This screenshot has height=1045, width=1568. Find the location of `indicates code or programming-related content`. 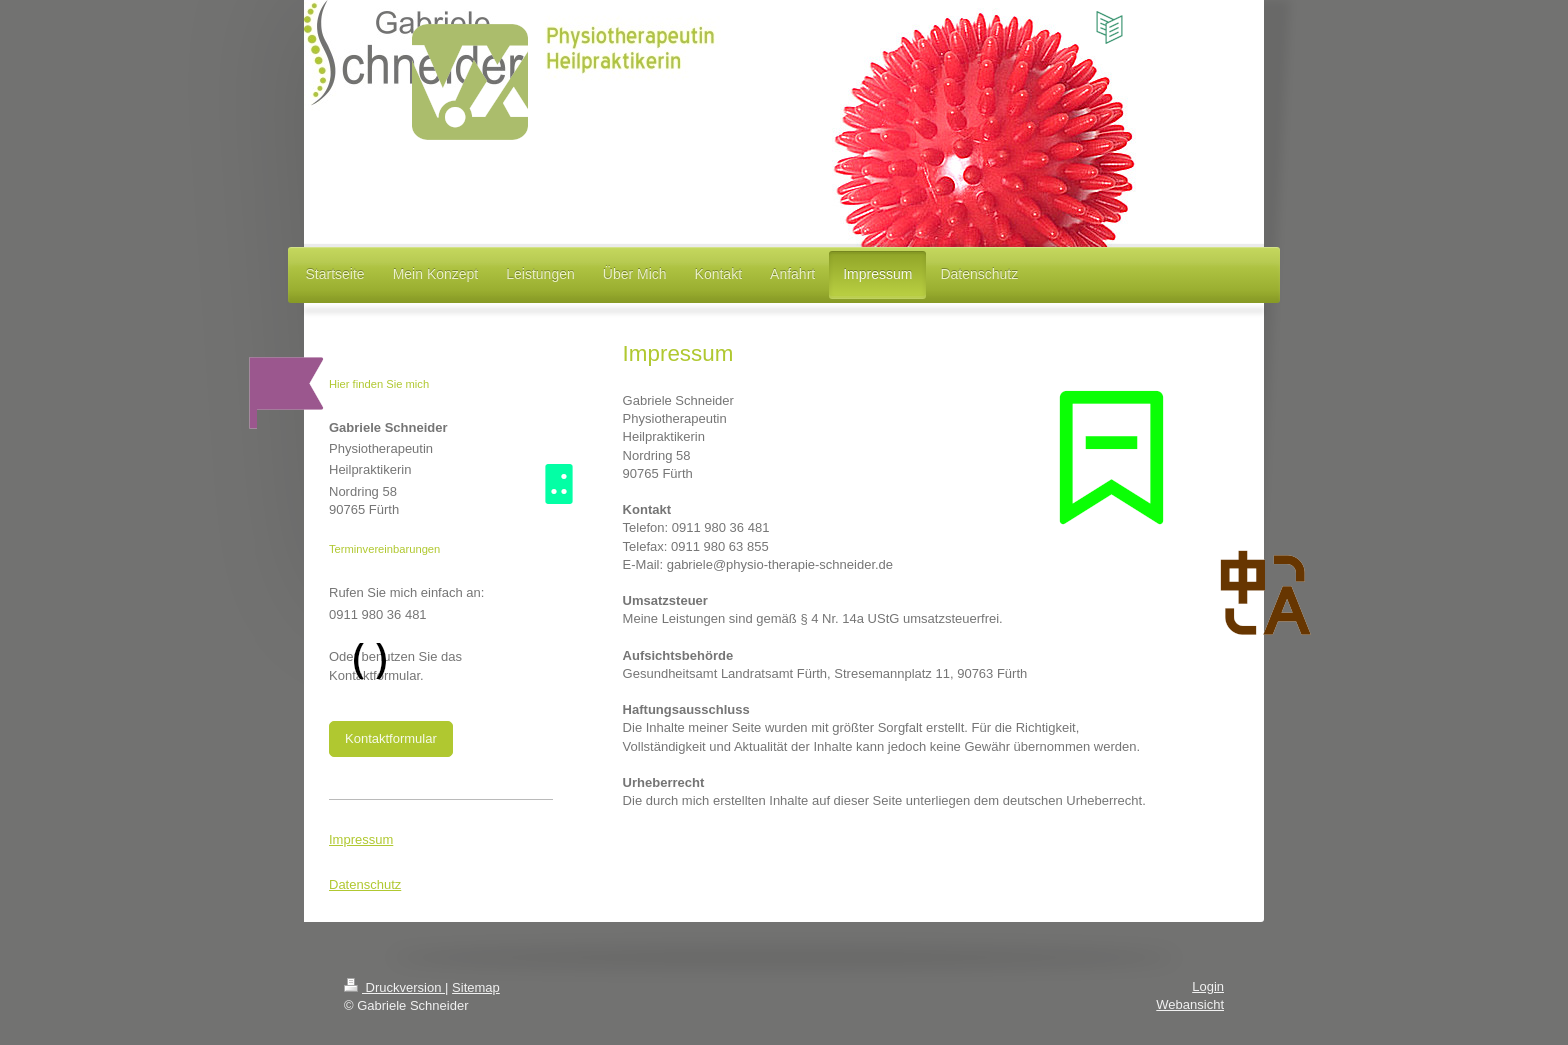

indicates code or programming-related content is located at coordinates (370, 661).